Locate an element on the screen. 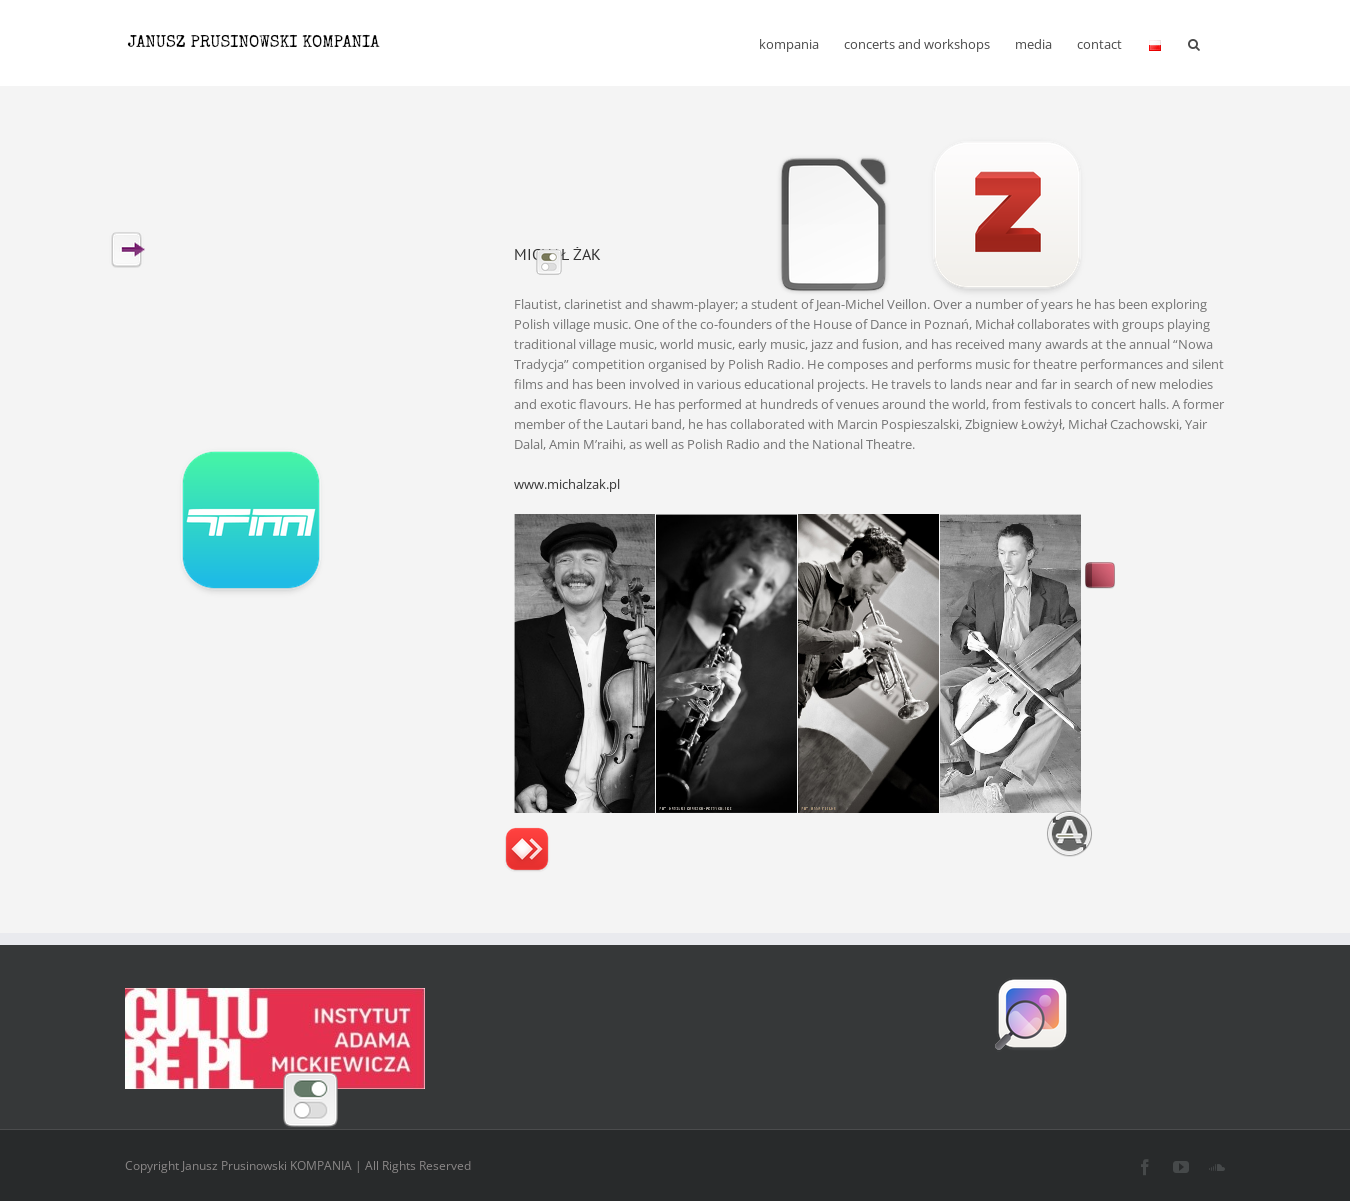  export document to another location is located at coordinates (126, 249).